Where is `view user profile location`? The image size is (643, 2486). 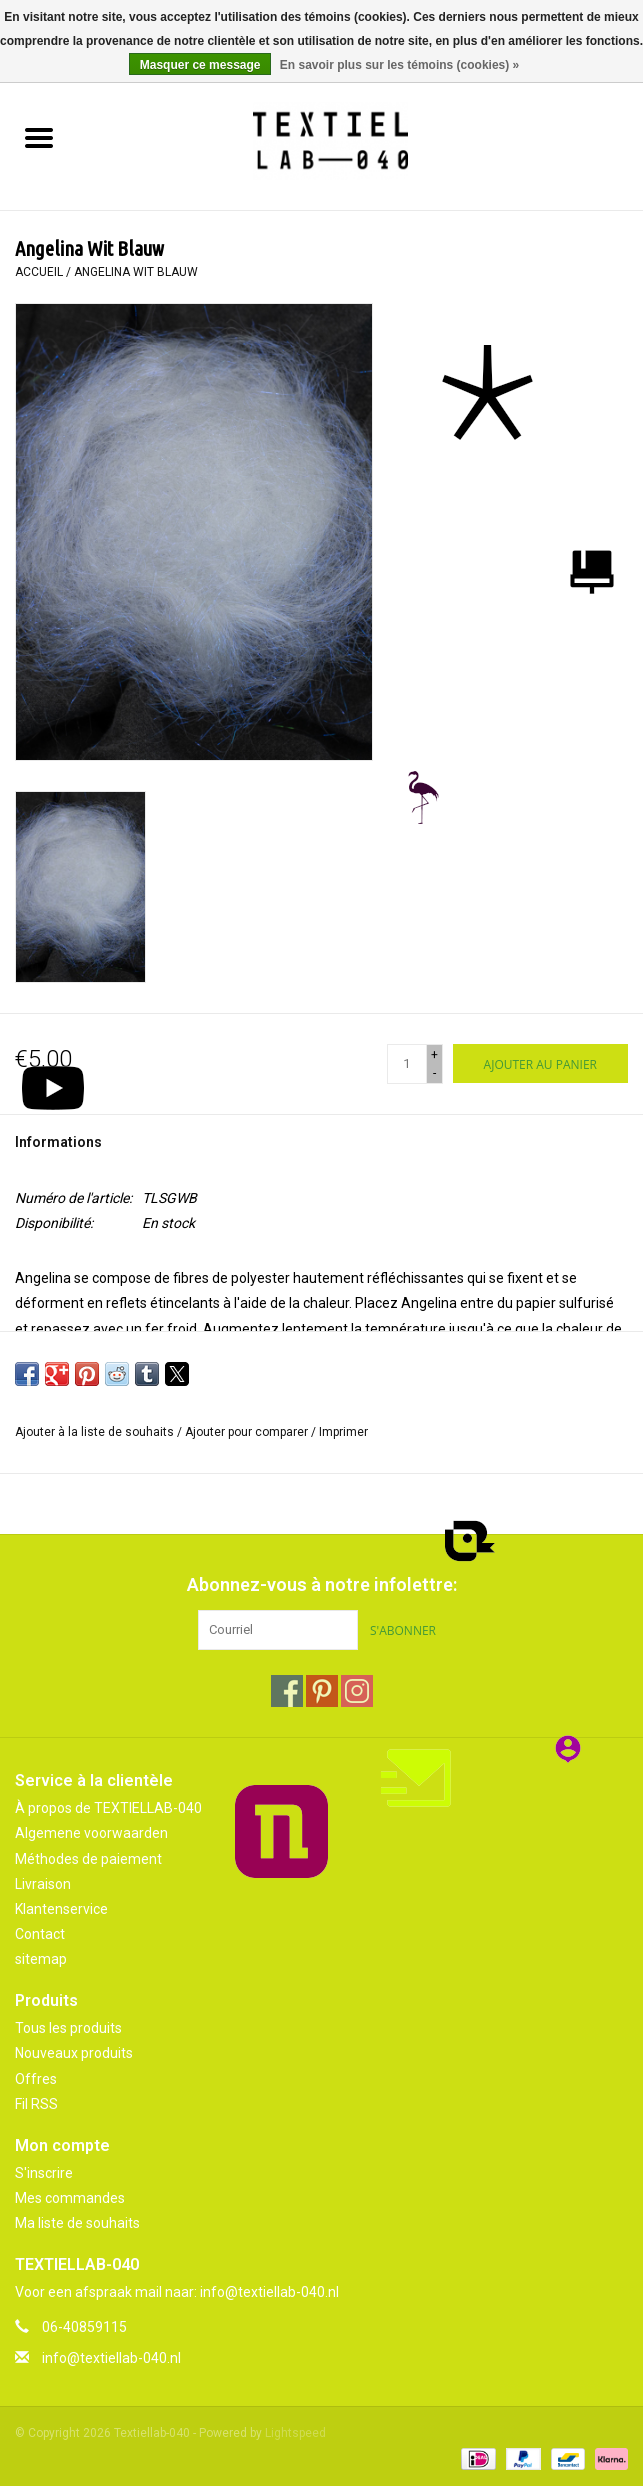 view user profile location is located at coordinates (568, 1748).